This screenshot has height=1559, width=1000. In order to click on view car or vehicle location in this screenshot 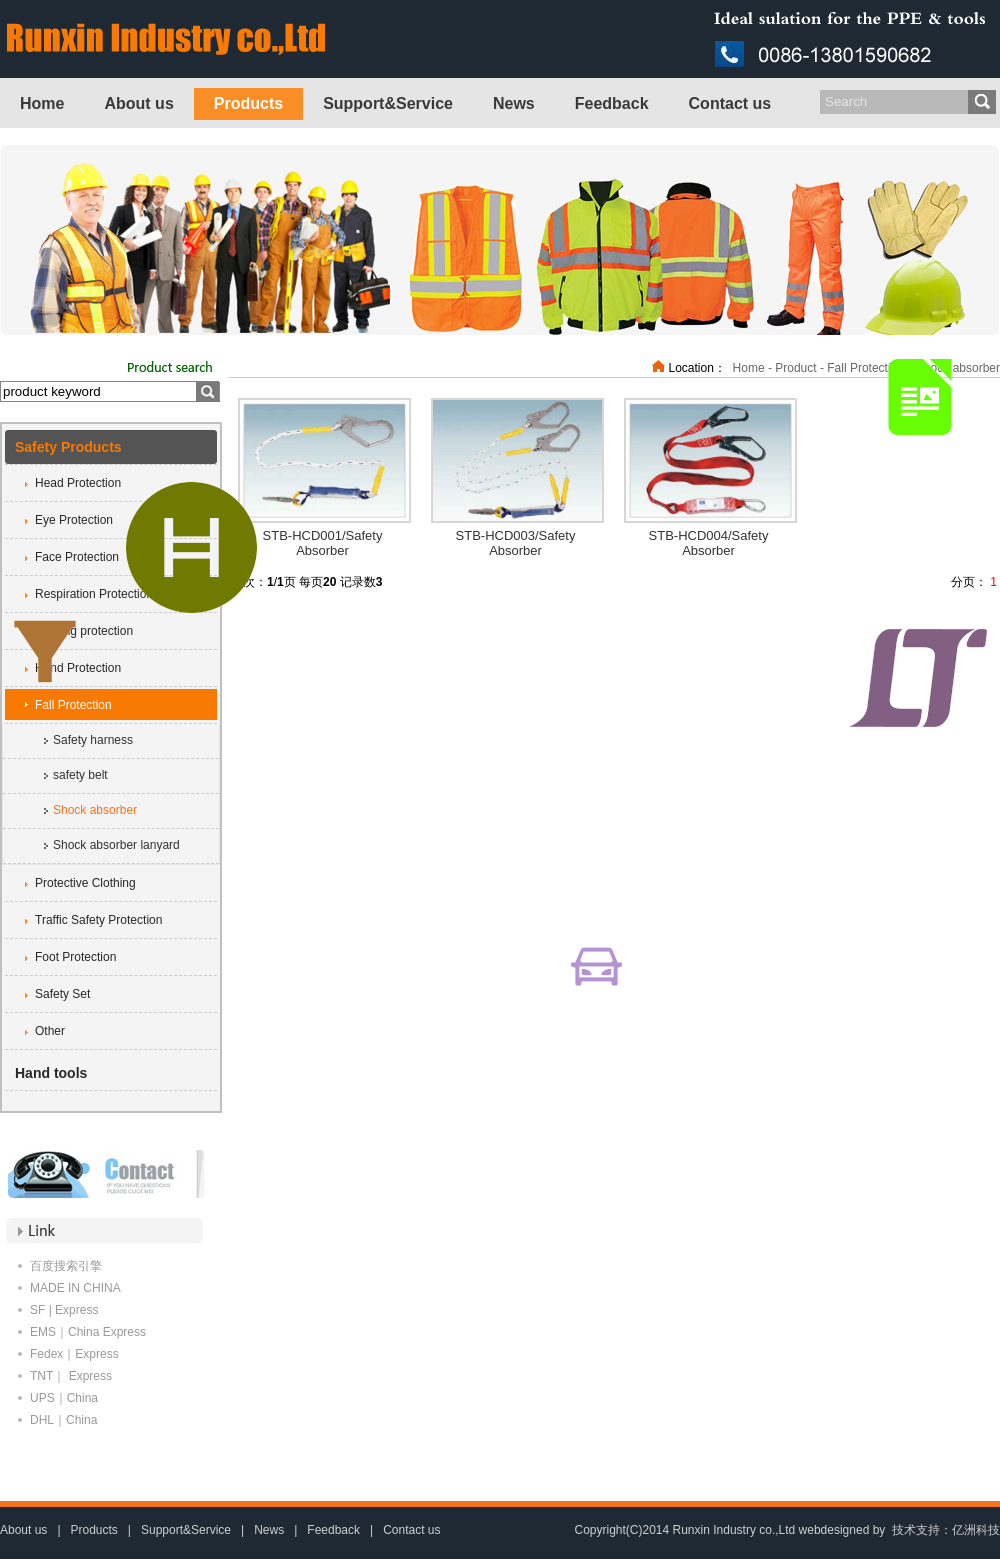, I will do `click(596, 964)`.